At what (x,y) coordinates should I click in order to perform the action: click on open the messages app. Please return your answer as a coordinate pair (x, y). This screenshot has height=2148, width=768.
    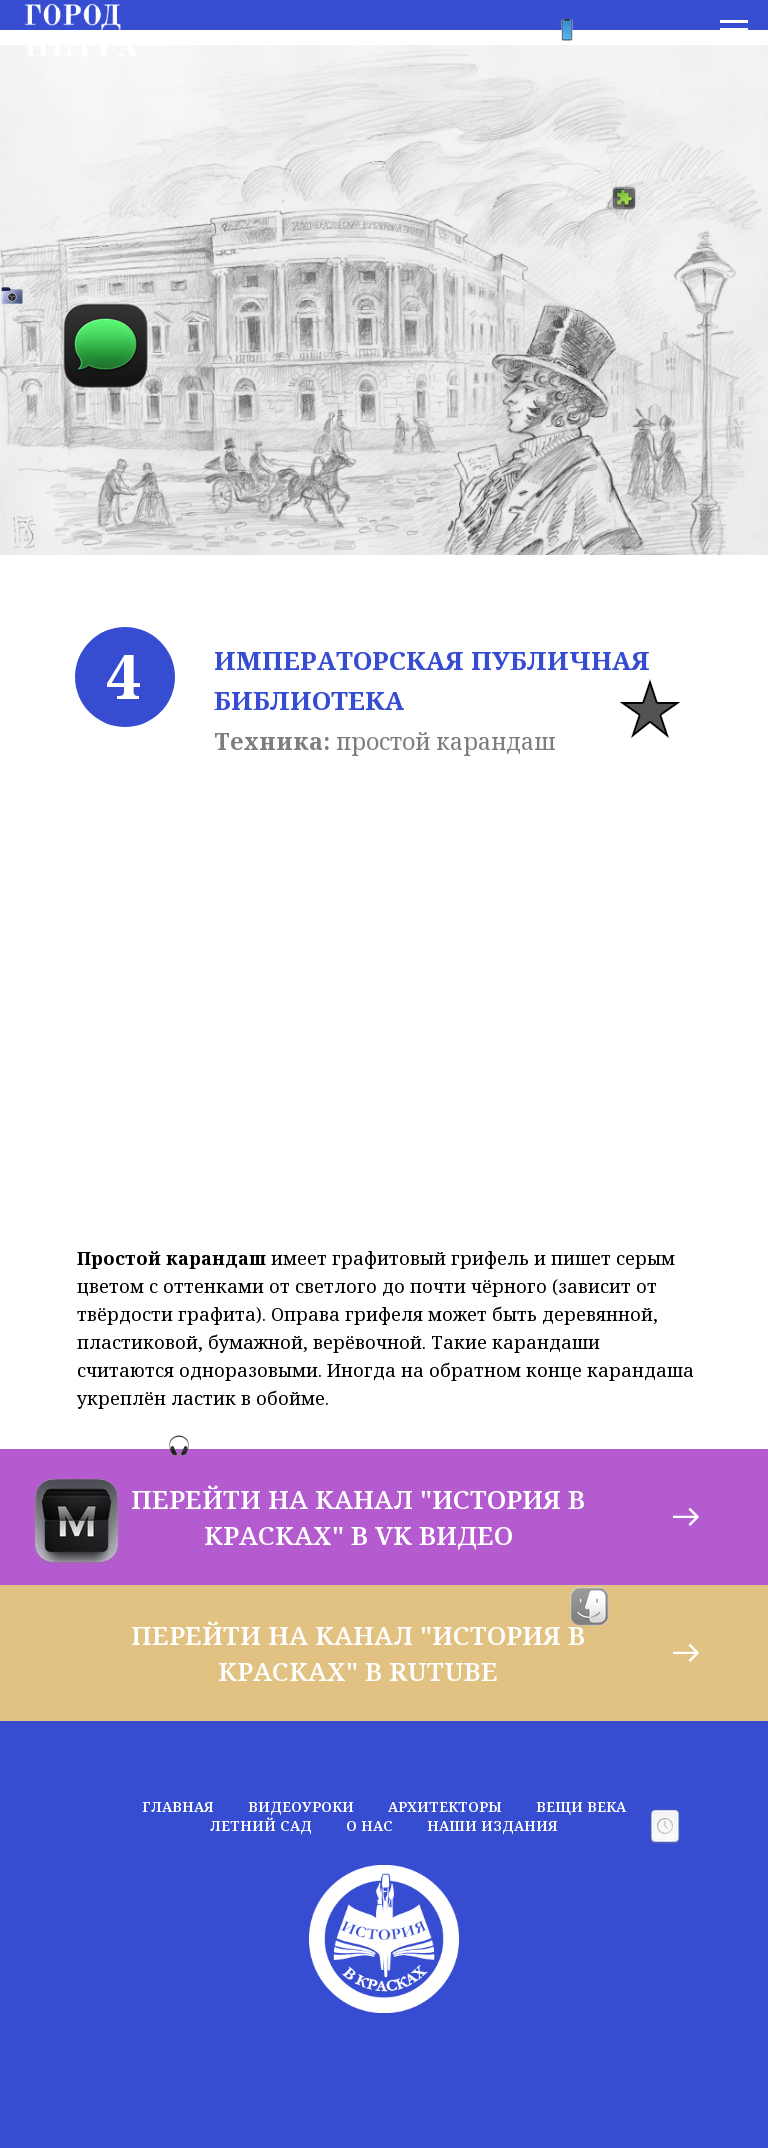
    Looking at the image, I should click on (105, 345).